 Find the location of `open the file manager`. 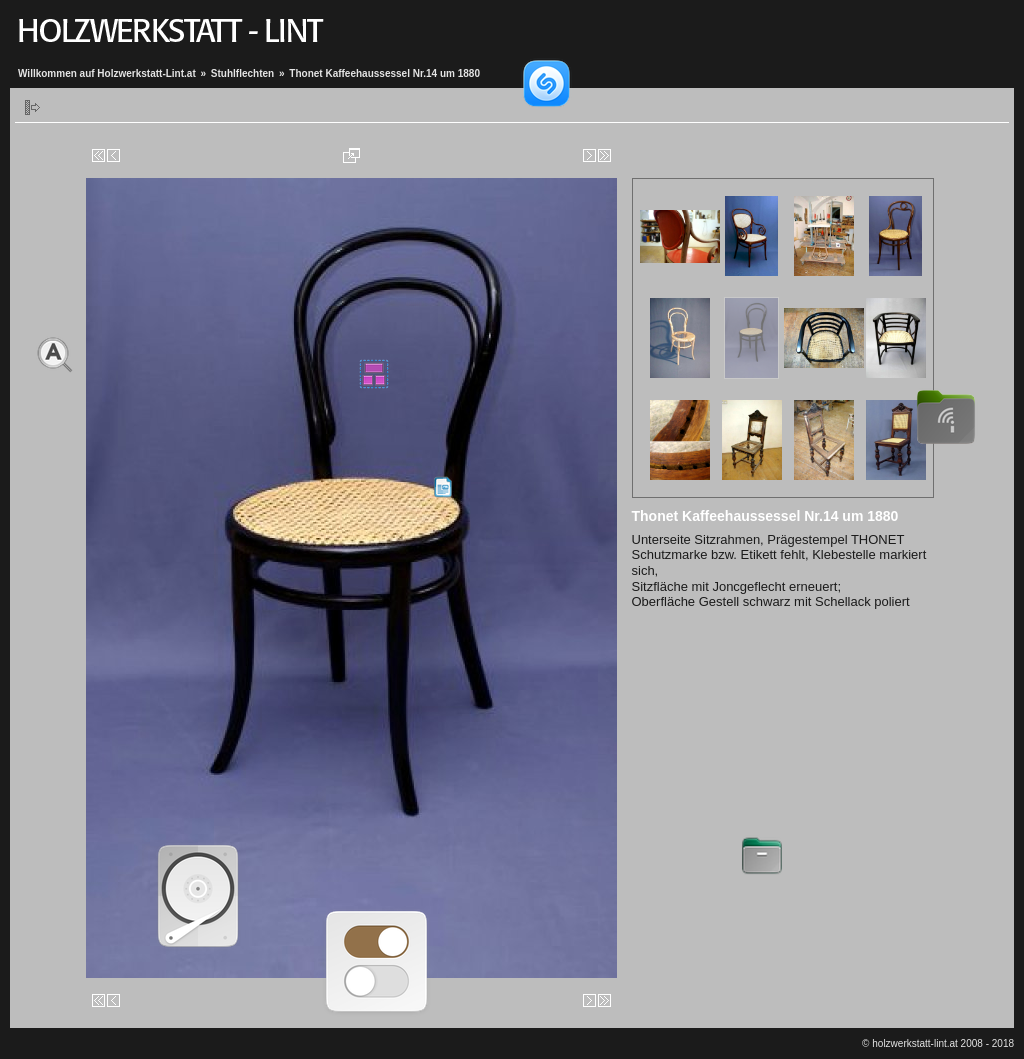

open the file manager is located at coordinates (762, 855).